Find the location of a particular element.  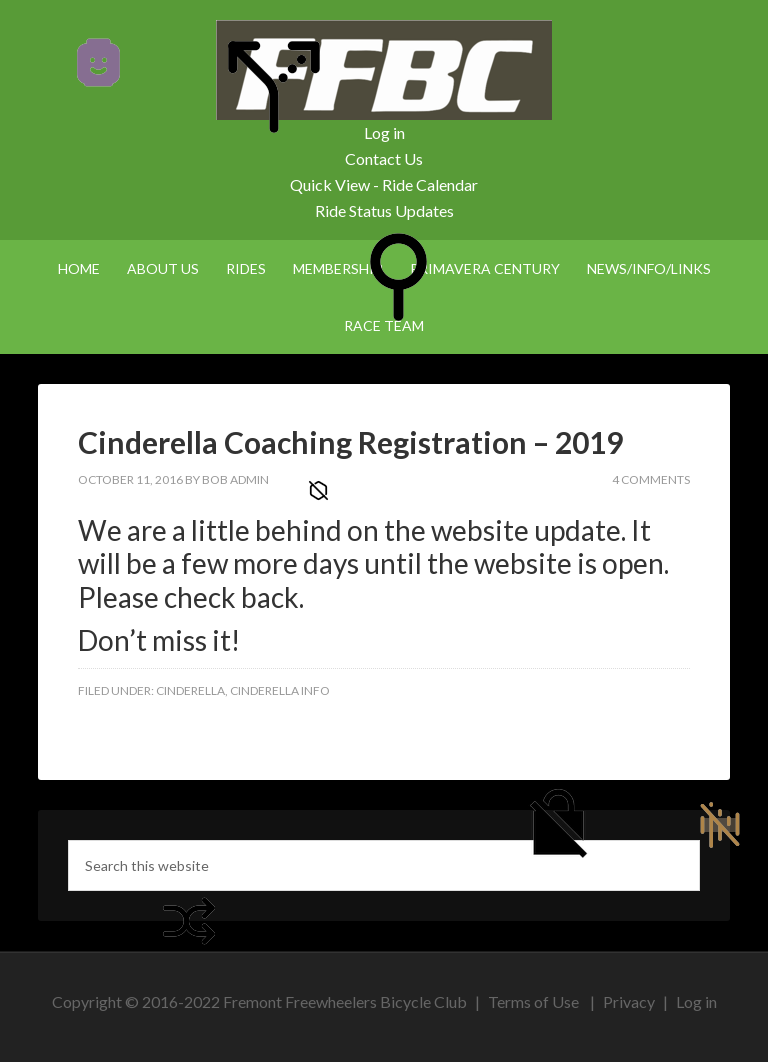

shuffle or randomize playback order is located at coordinates (189, 921).